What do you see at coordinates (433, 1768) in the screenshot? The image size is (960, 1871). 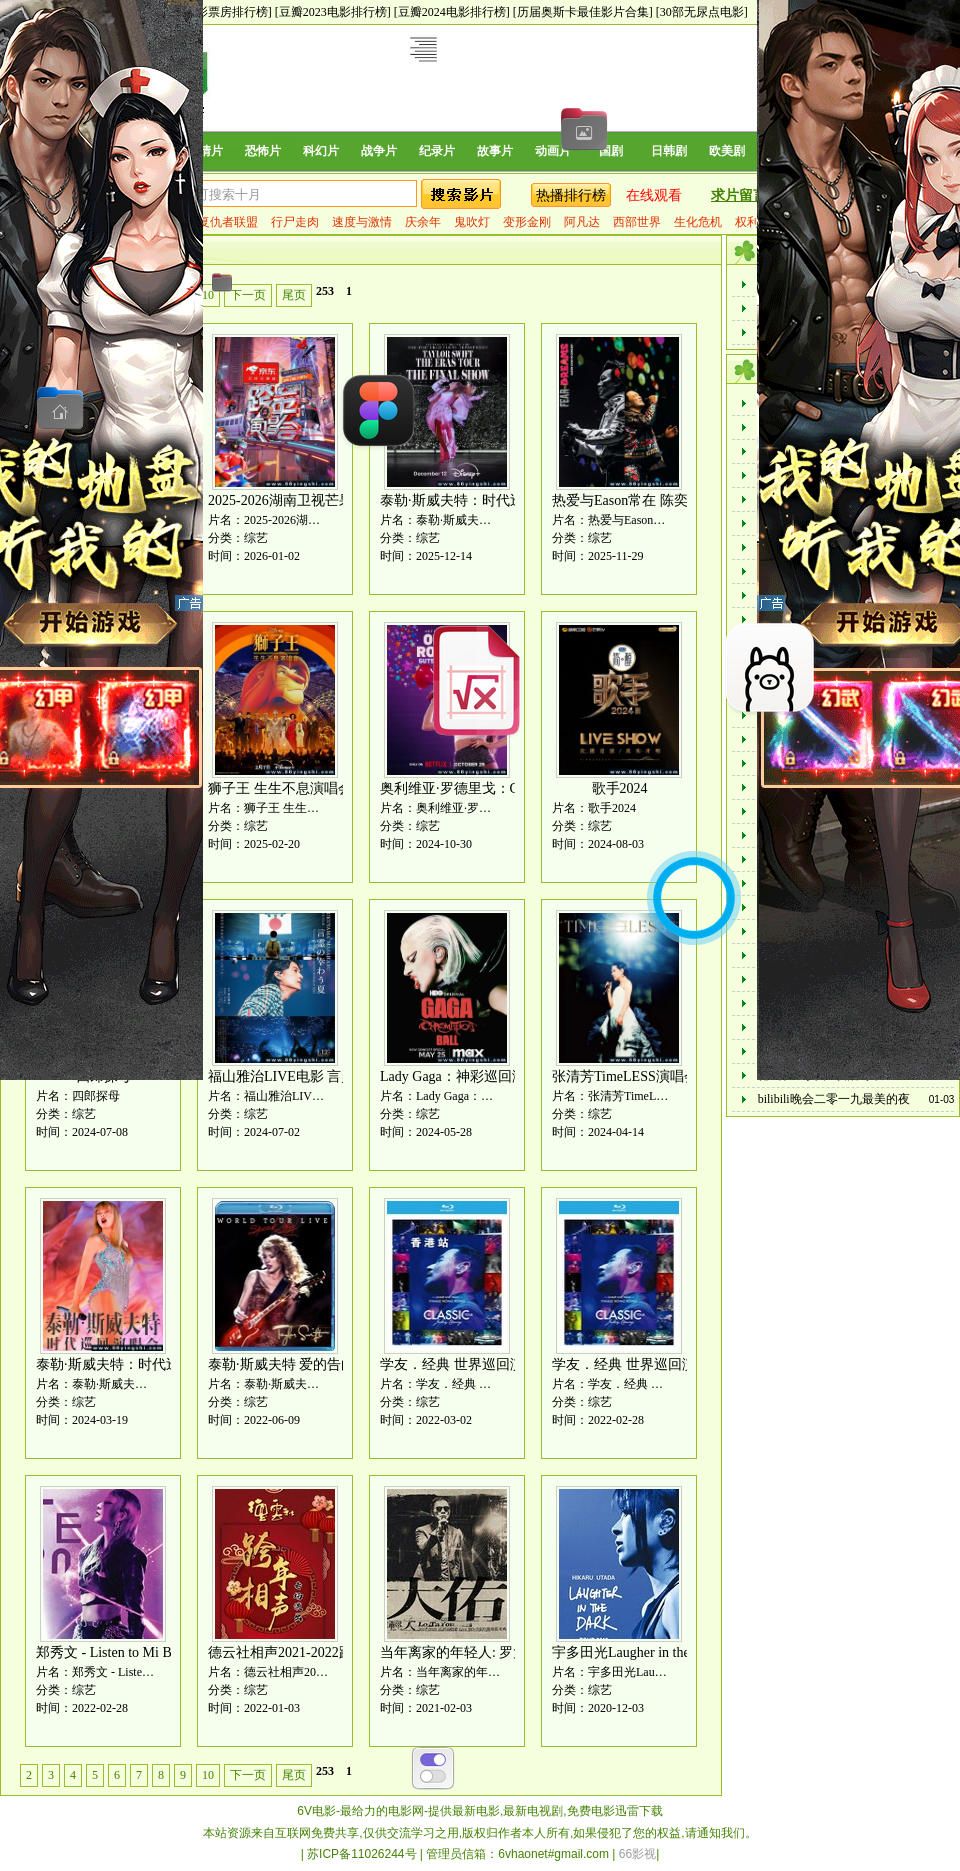 I see `open desktop preferences or settings` at bounding box center [433, 1768].